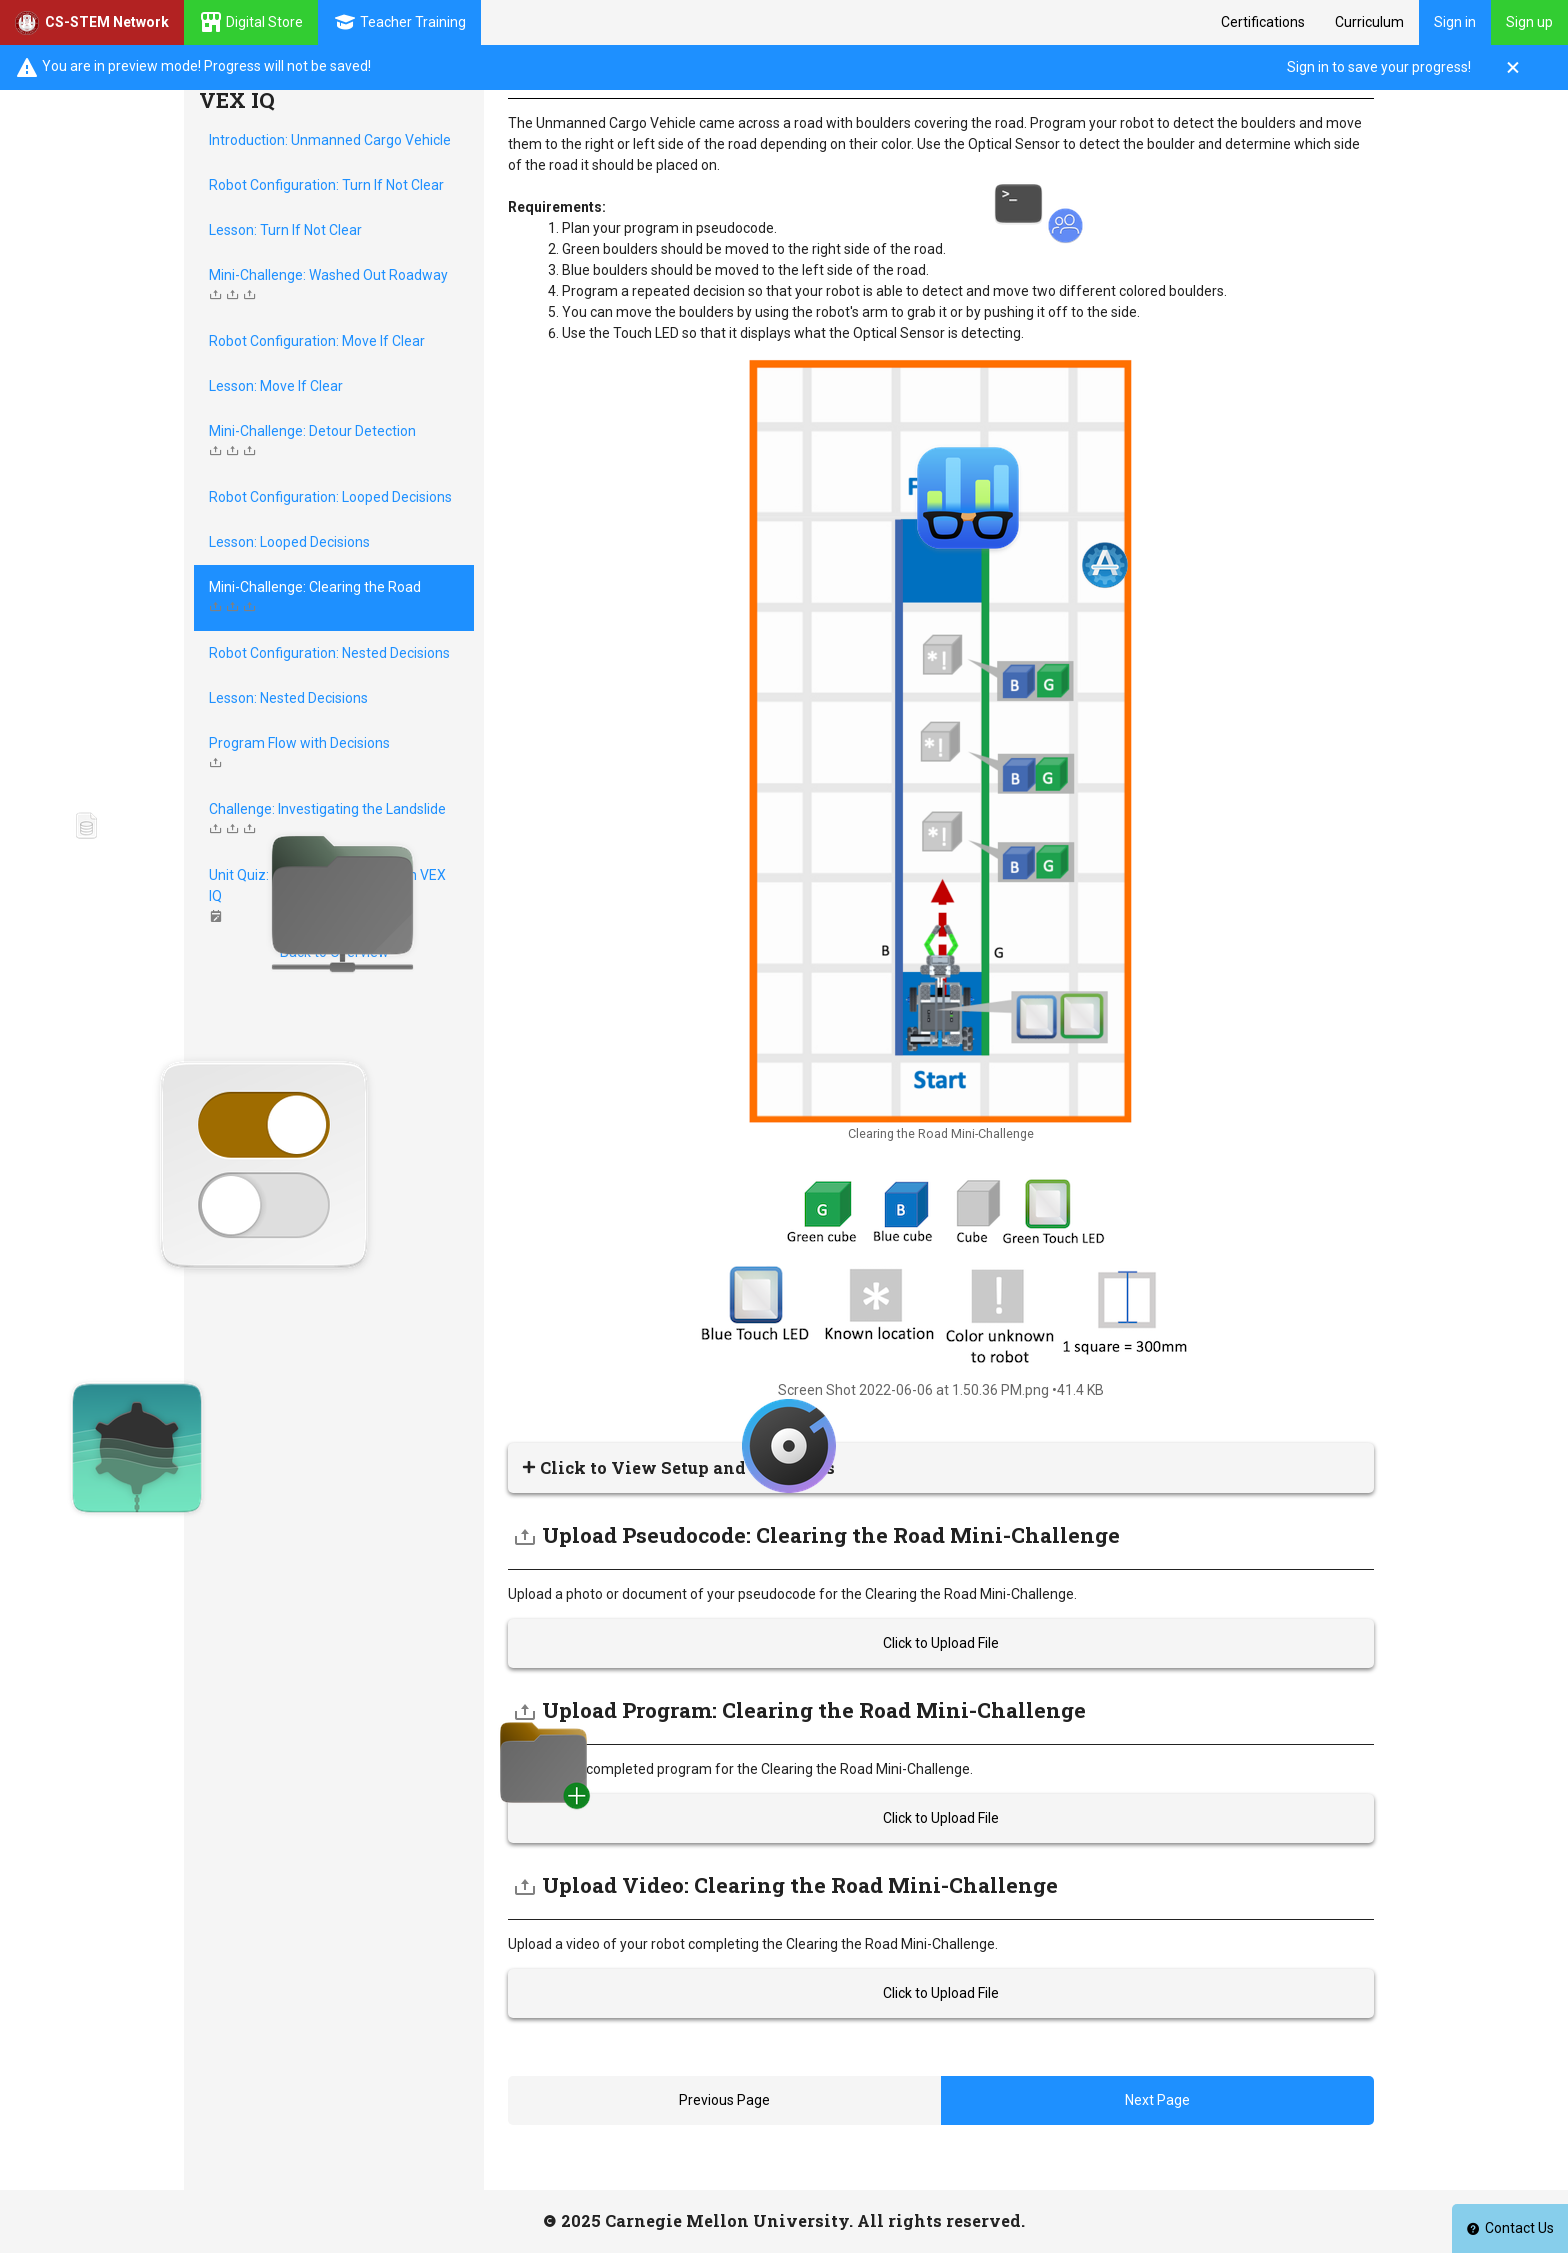  Describe the element at coordinates (264, 1165) in the screenshot. I see `open system settings or preferences` at that location.